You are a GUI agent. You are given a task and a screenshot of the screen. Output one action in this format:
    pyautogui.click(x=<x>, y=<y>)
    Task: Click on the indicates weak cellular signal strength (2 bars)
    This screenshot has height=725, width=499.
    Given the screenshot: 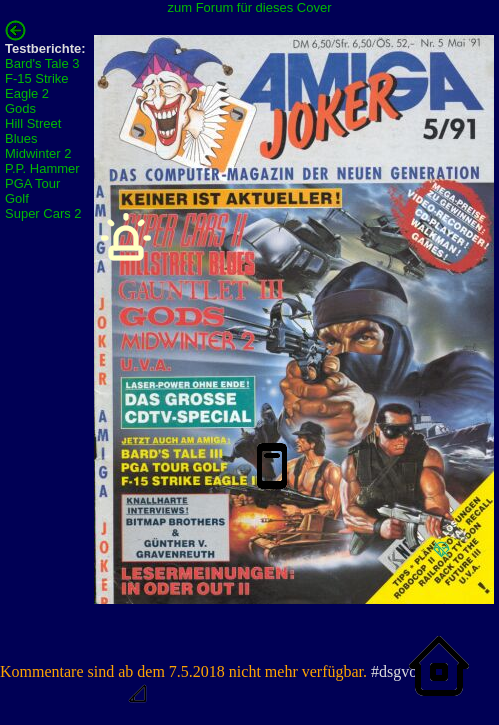 What is the action you would take?
    pyautogui.click(x=137, y=693)
    